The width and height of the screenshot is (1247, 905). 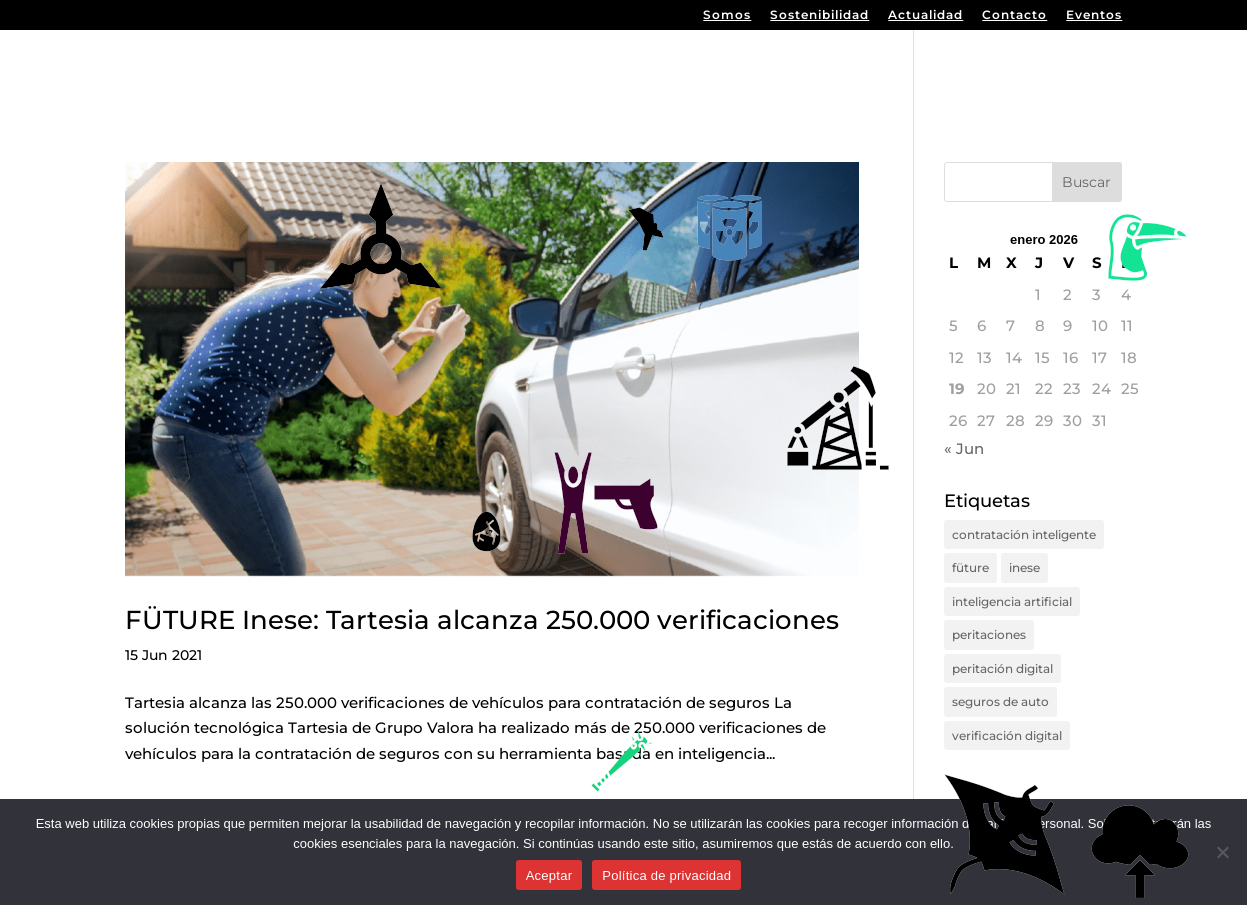 What do you see at coordinates (1140, 851) in the screenshot?
I see `upload file to cloud storage` at bounding box center [1140, 851].